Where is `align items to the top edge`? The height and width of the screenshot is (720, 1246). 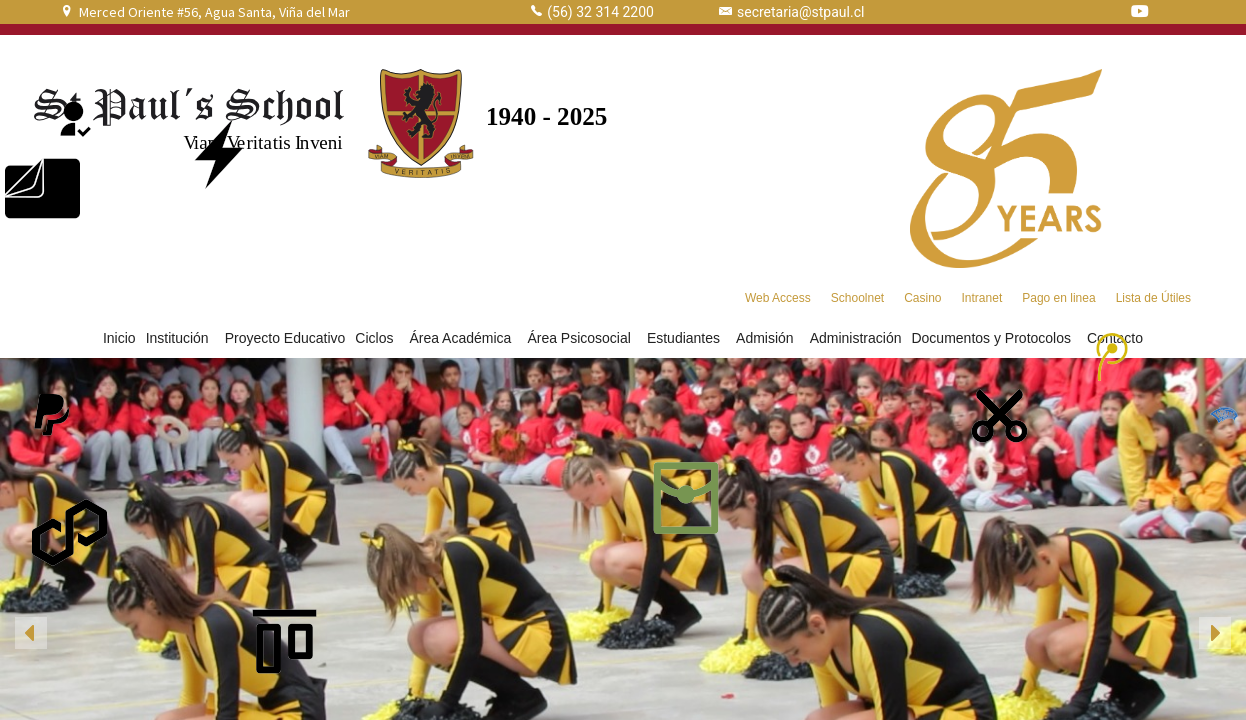
align items to the top edge is located at coordinates (284, 641).